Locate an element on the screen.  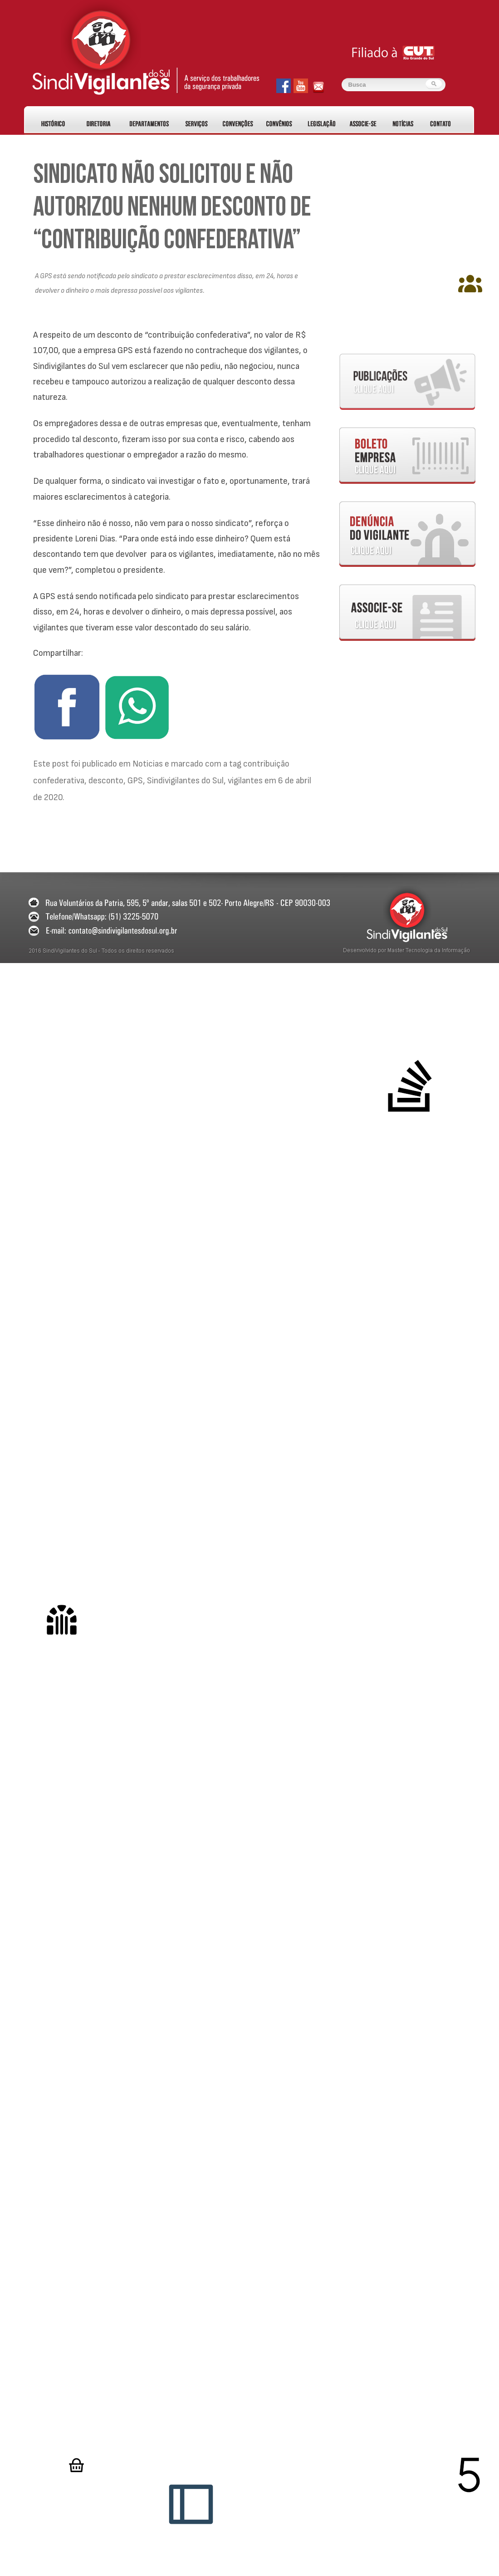
switch to left sidebar layout is located at coordinates (191, 2504).